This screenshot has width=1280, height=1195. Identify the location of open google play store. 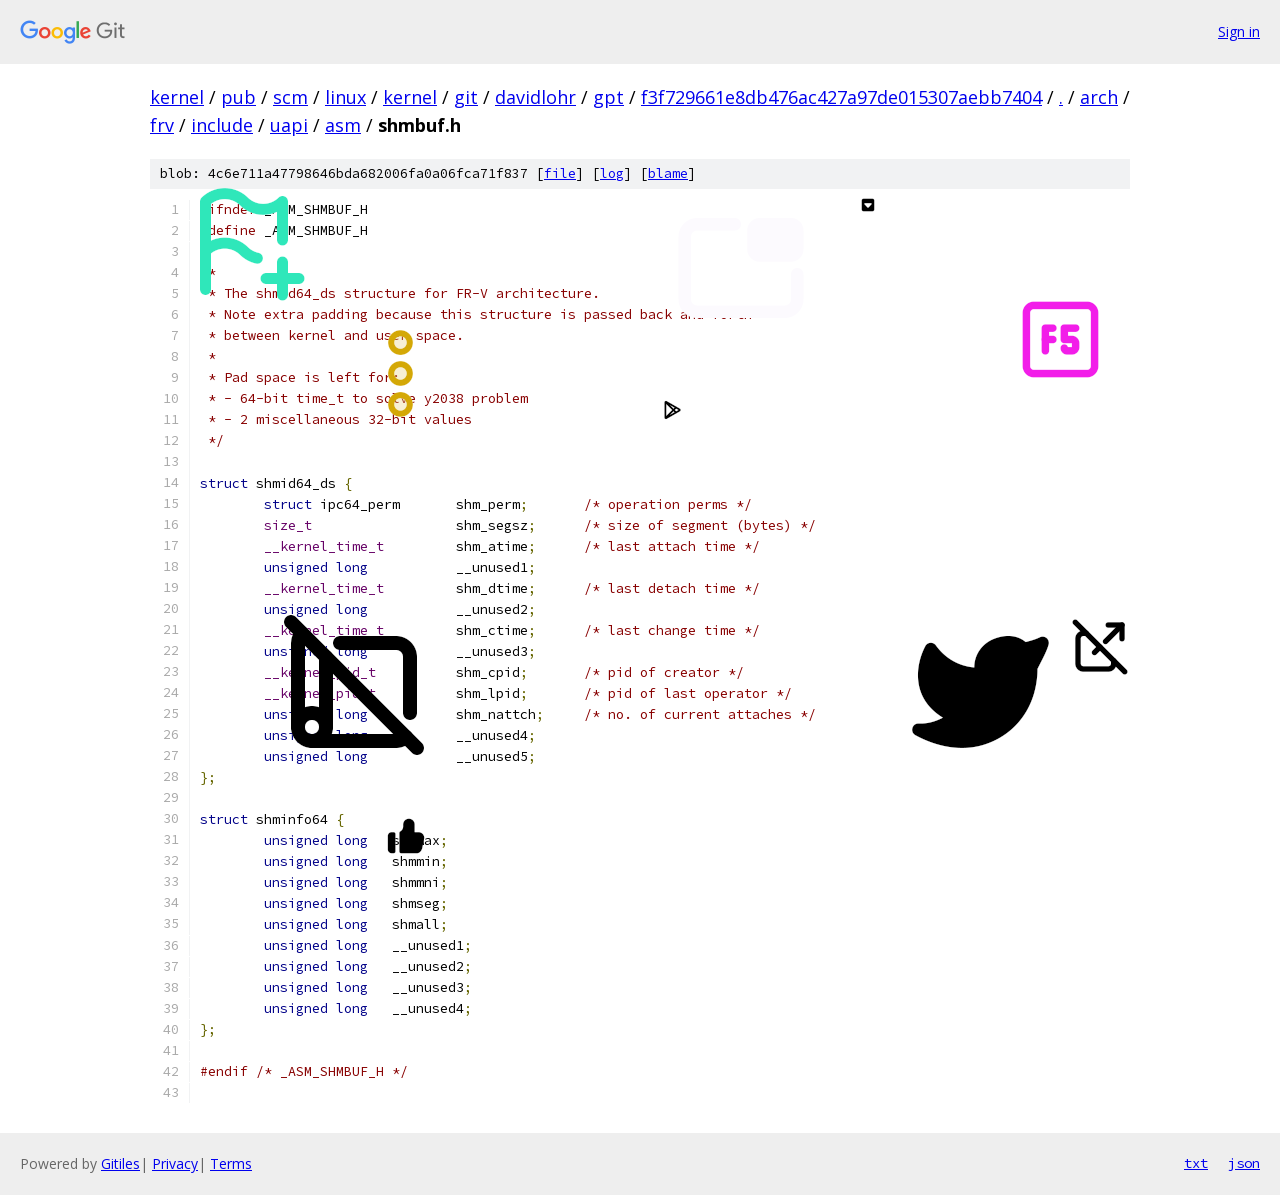
(671, 410).